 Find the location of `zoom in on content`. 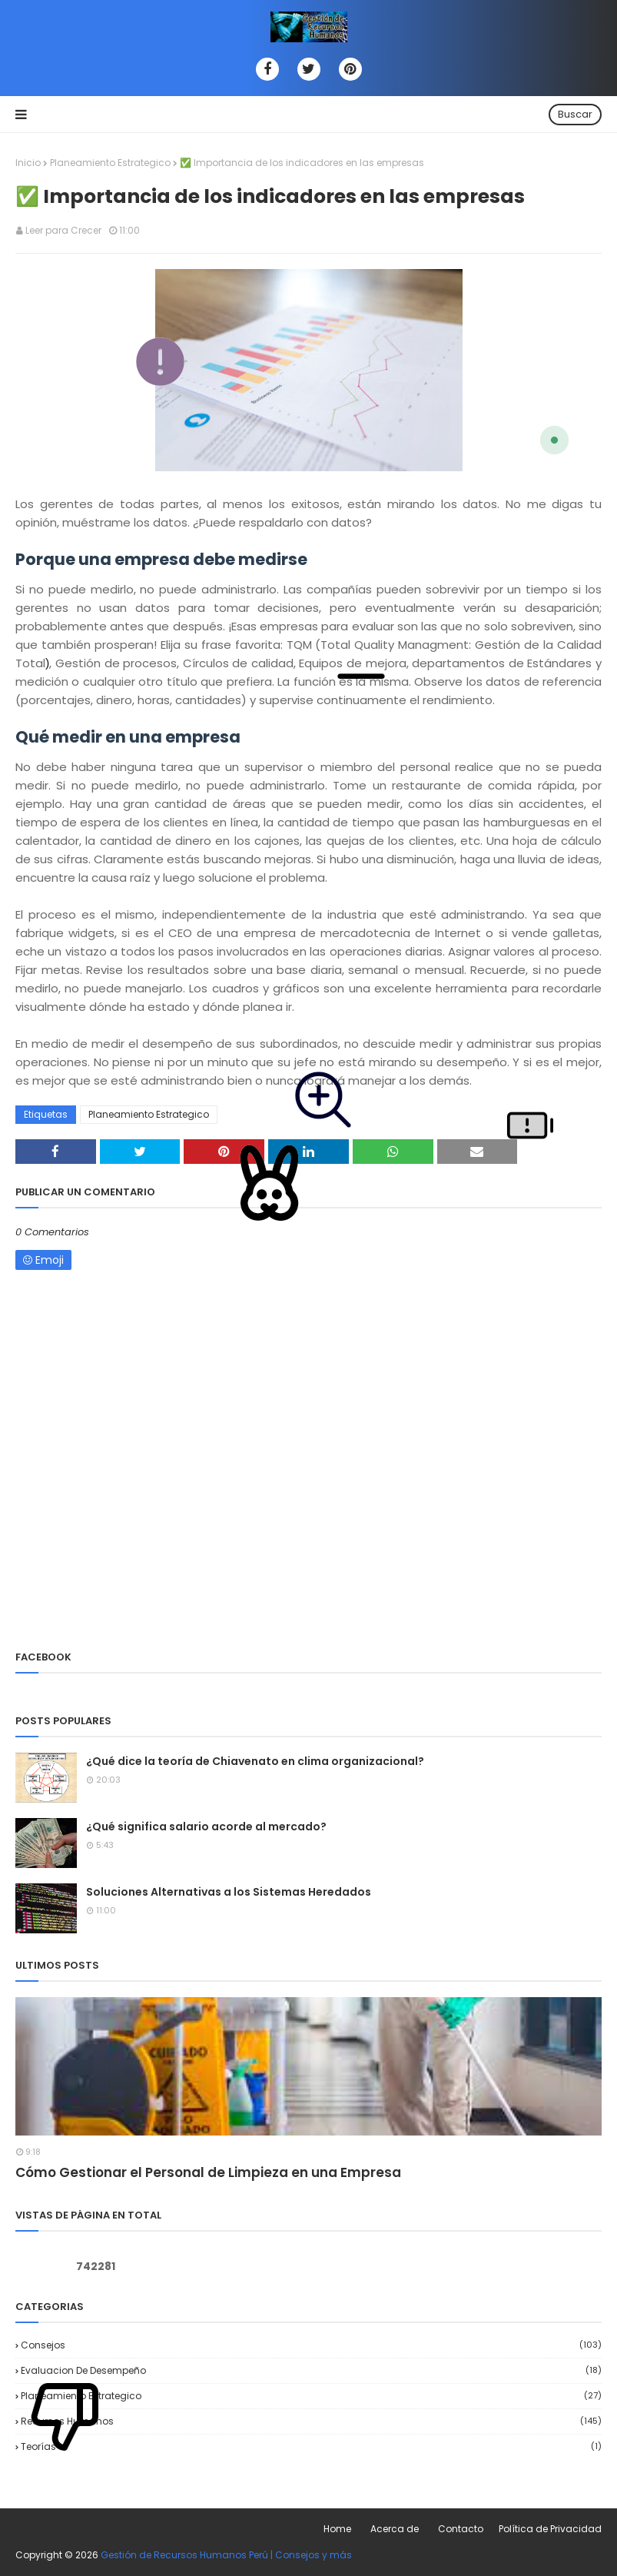

zoom in on content is located at coordinates (323, 1099).